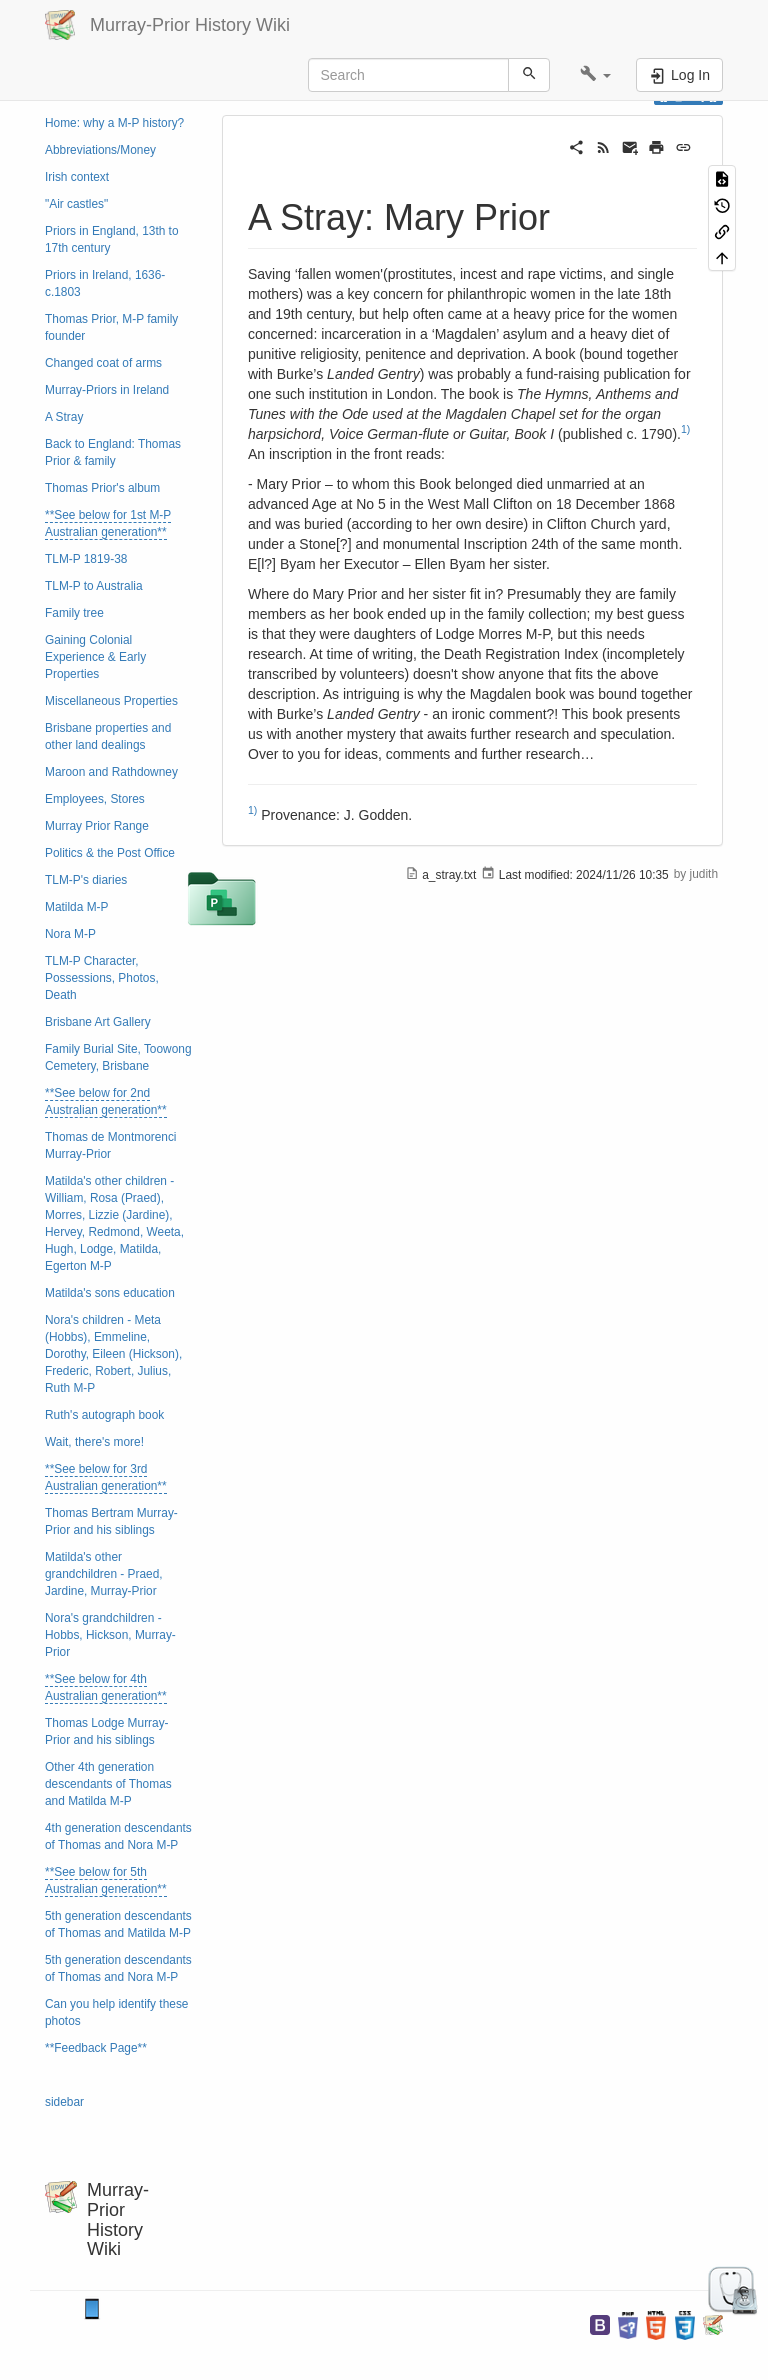 The width and height of the screenshot is (768, 2380). Describe the element at coordinates (731, 2289) in the screenshot. I see `open Disk Utility to manage drives and storage` at that location.